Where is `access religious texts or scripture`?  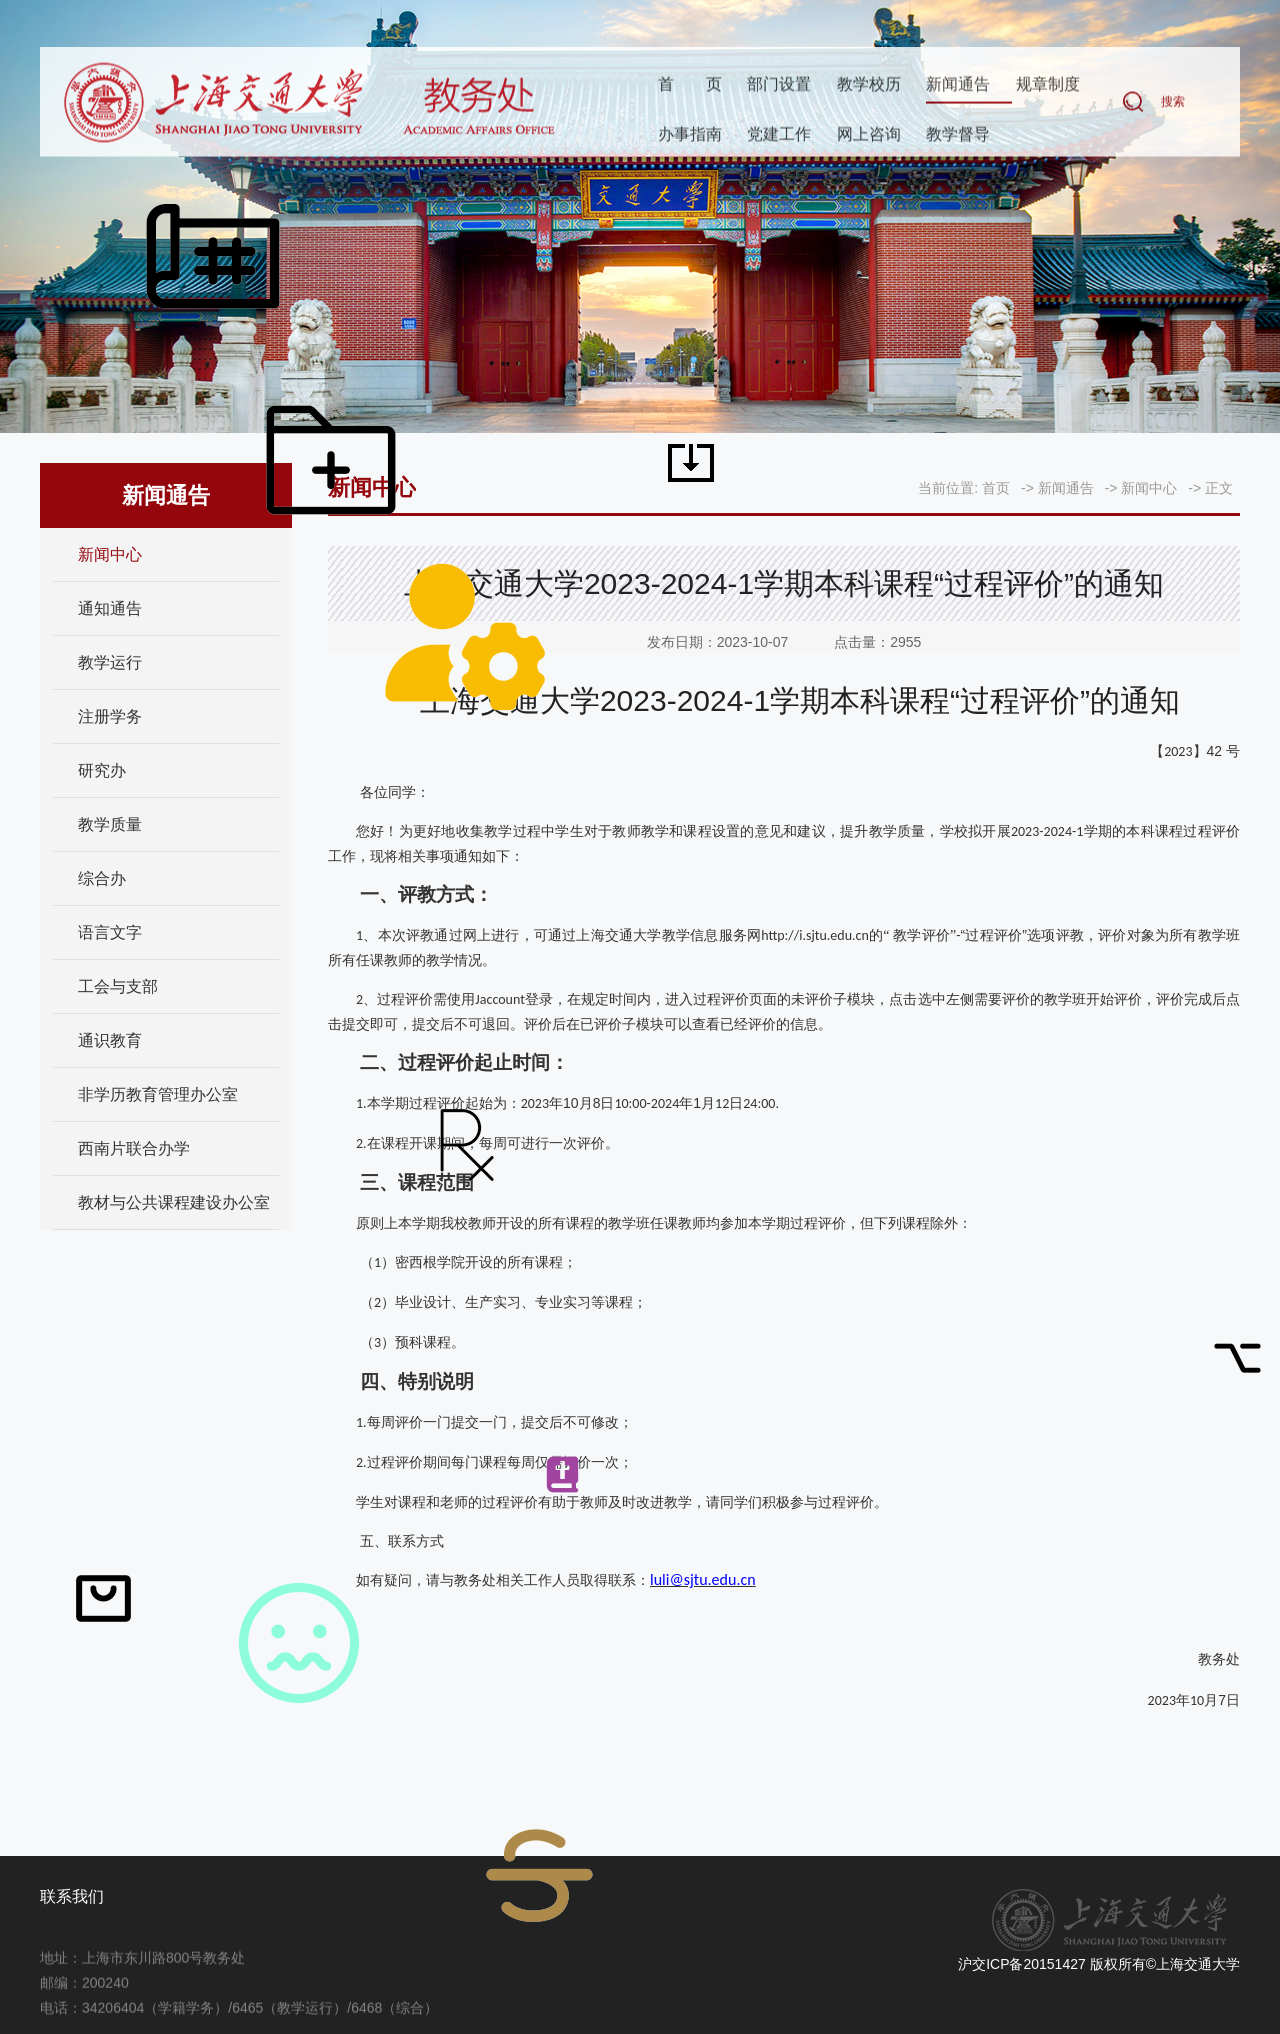 access religious texts or scripture is located at coordinates (562, 1474).